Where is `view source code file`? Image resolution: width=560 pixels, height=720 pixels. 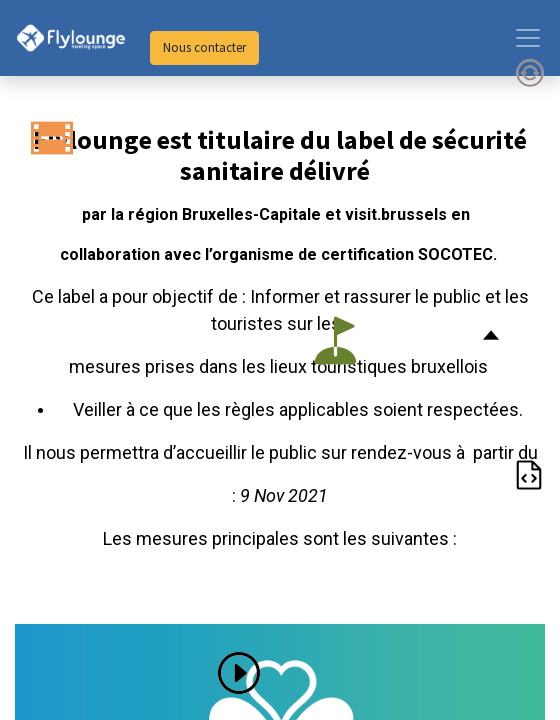
view source code file is located at coordinates (529, 475).